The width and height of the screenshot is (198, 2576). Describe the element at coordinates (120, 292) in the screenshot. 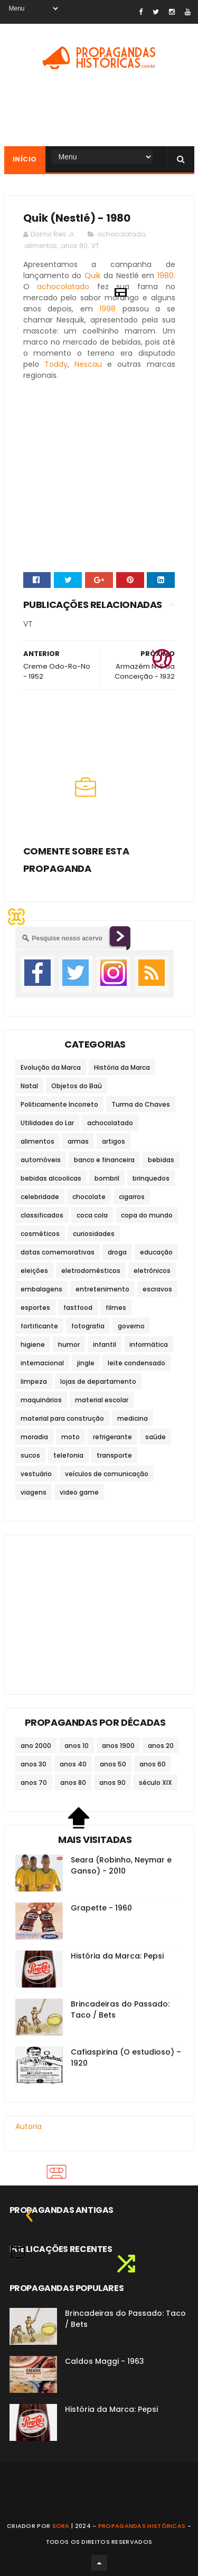

I see `switch to compact view layout` at that location.